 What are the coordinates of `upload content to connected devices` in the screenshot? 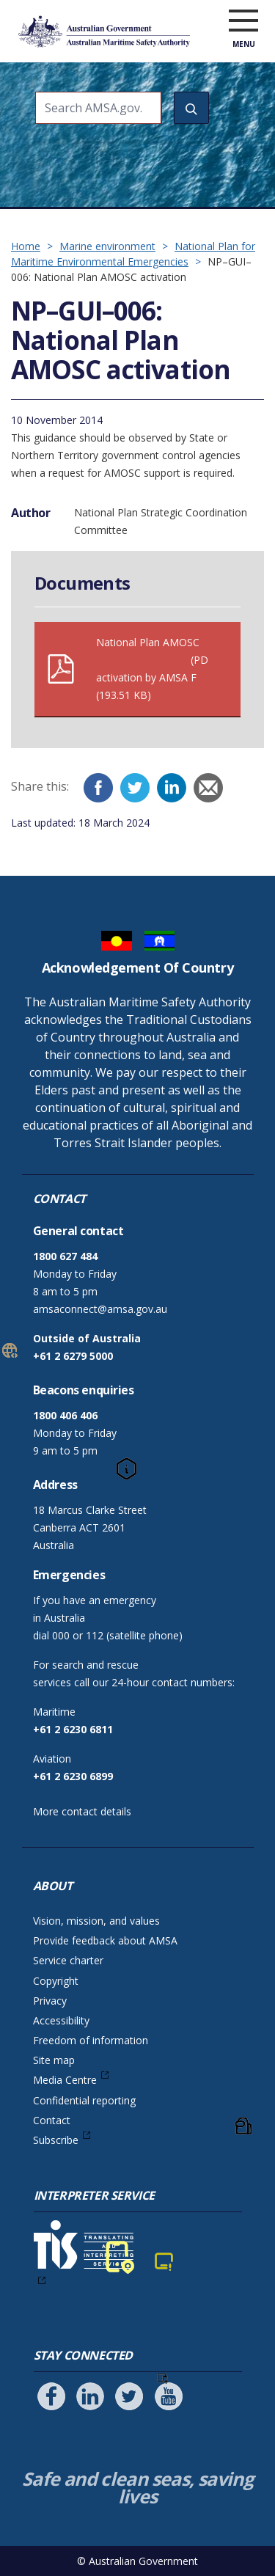 It's located at (162, 2378).